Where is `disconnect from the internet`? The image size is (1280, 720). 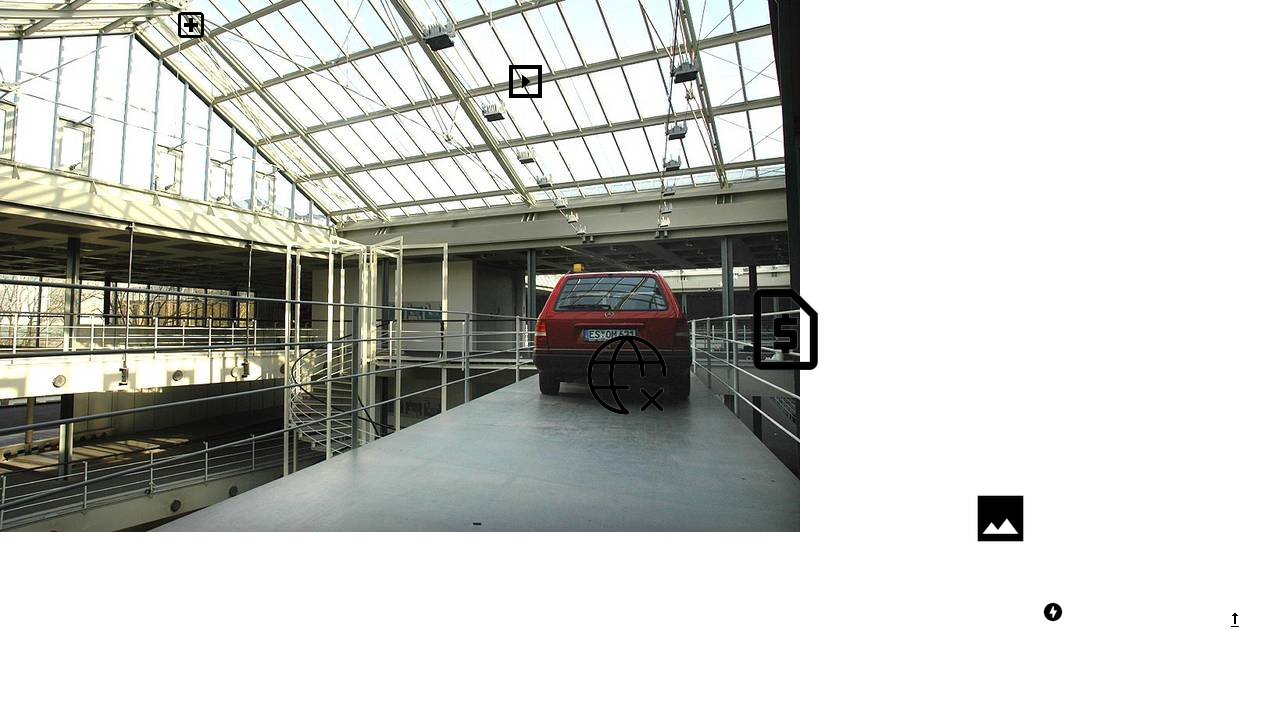 disconnect from the internet is located at coordinates (627, 375).